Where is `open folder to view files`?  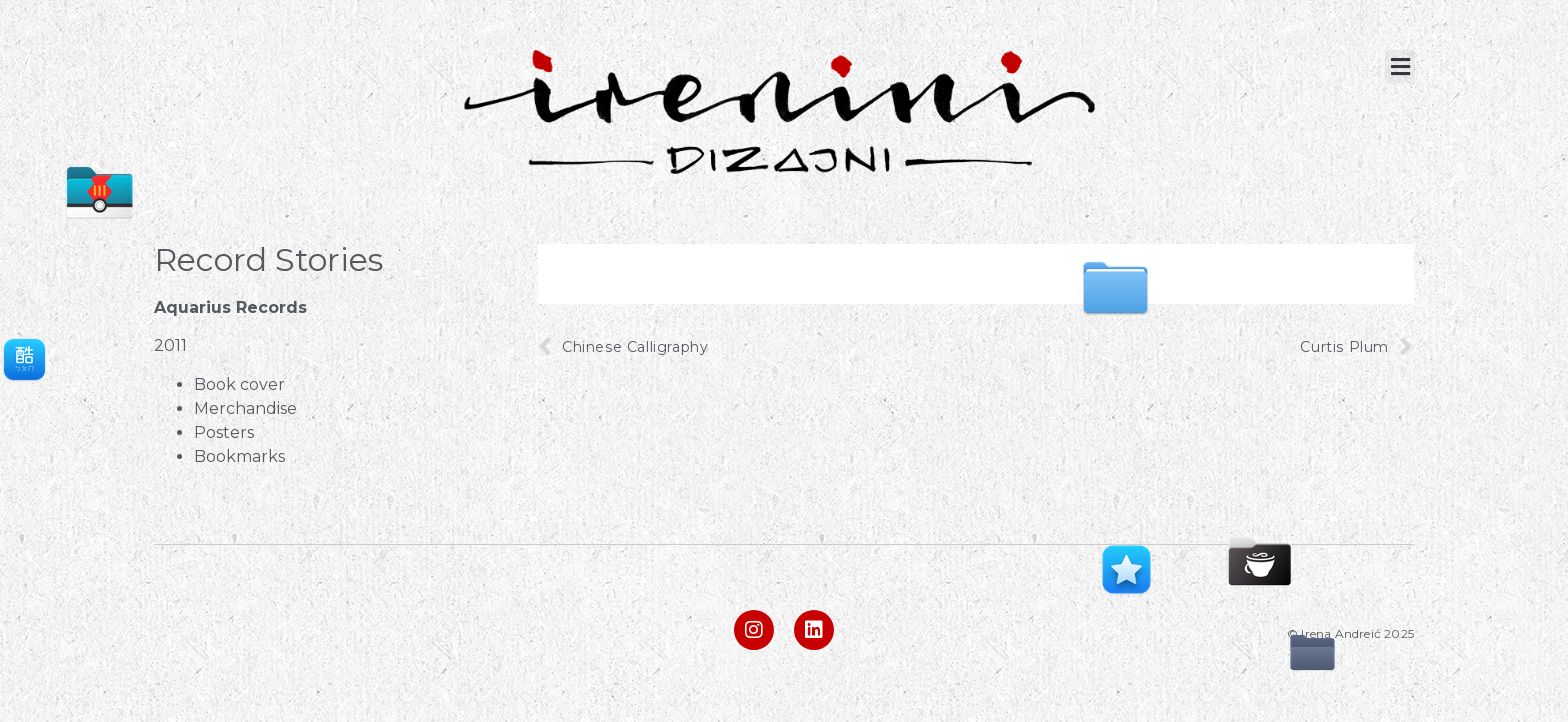 open folder to view files is located at coordinates (1115, 287).